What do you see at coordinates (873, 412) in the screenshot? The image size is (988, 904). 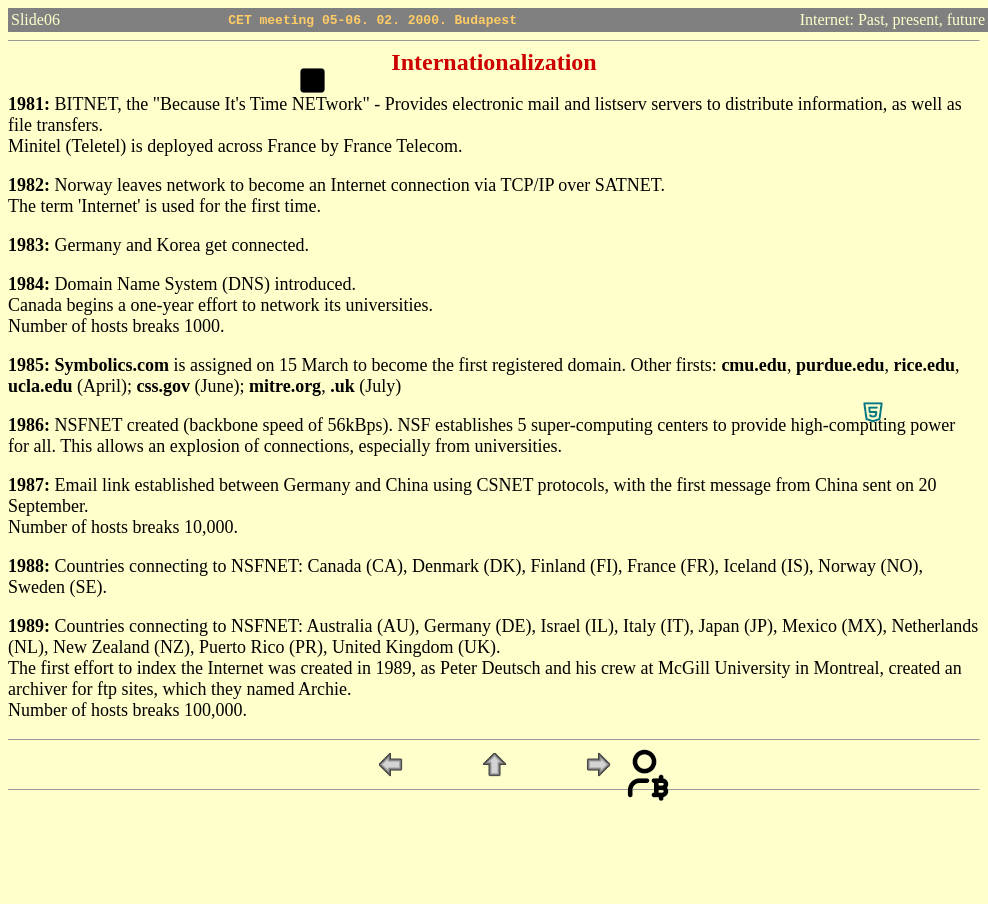 I see `indicates html5 web technology or markup` at bounding box center [873, 412].